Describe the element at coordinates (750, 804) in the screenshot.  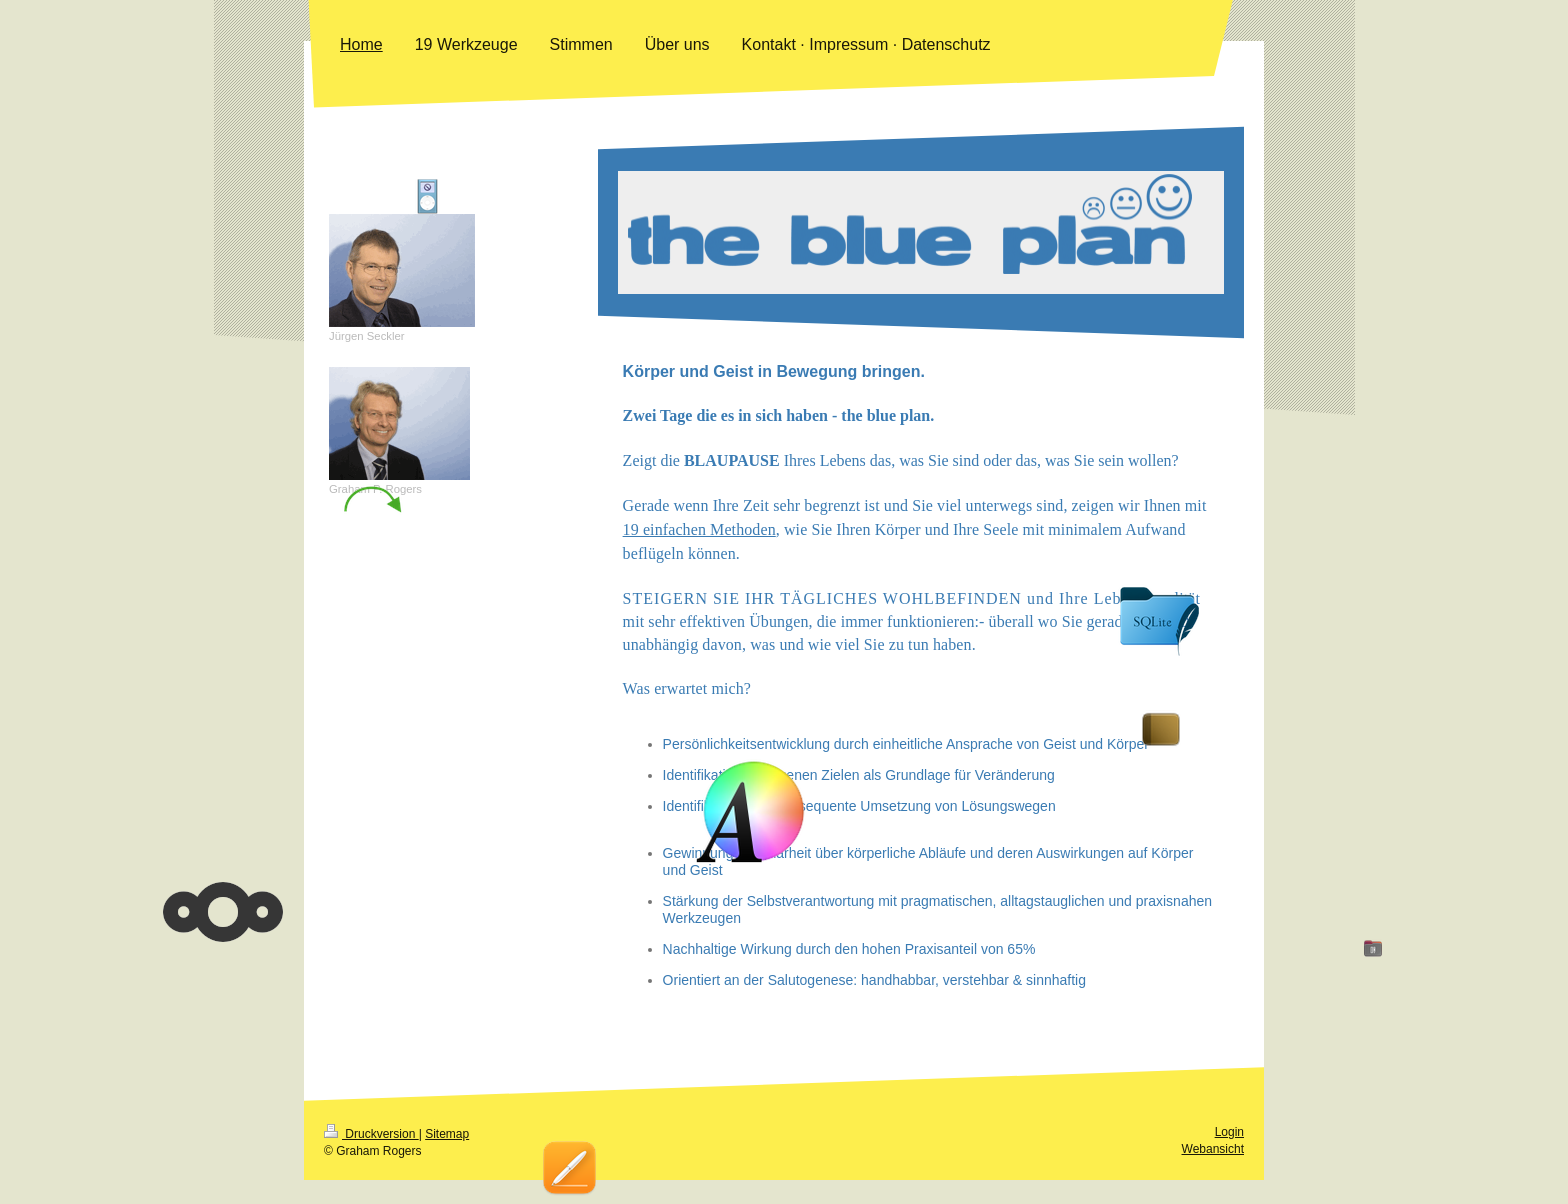
I see `customize font and color settings` at that location.